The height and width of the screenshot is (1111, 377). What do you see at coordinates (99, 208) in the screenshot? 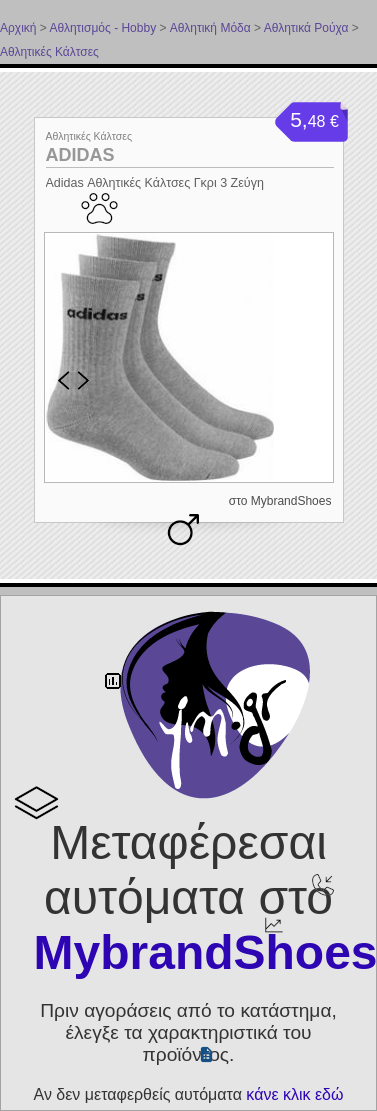
I see `access pet-related features or settings` at bounding box center [99, 208].